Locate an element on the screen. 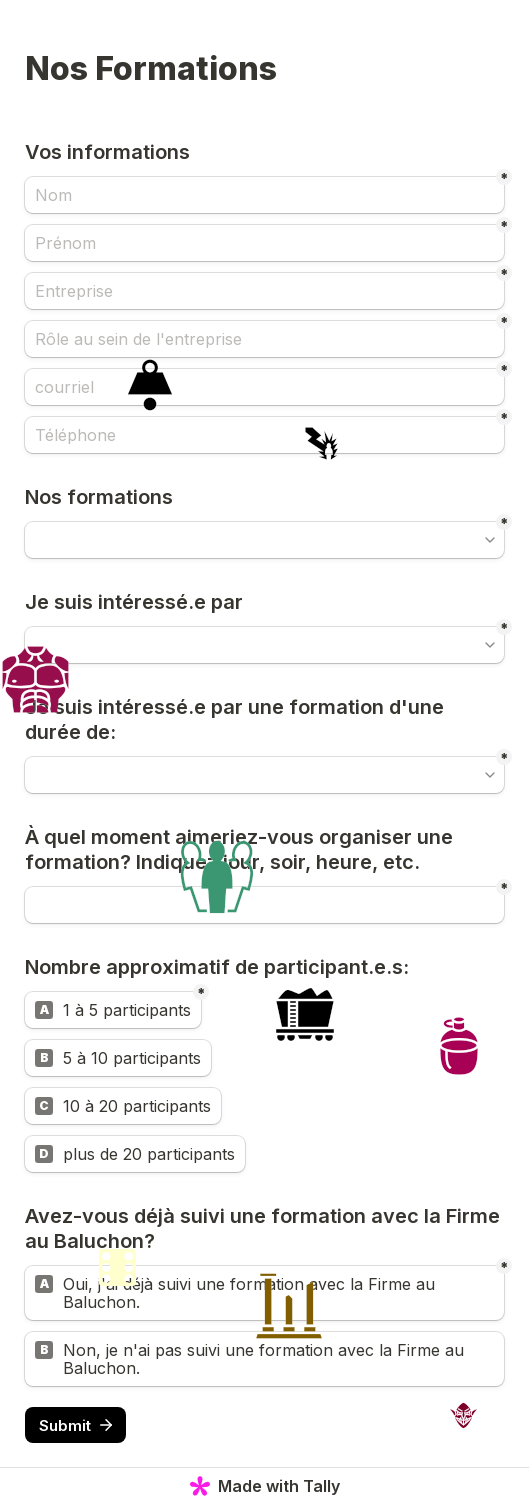 The image size is (529, 1503). access historical or classical content is located at coordinates (289, 1305).